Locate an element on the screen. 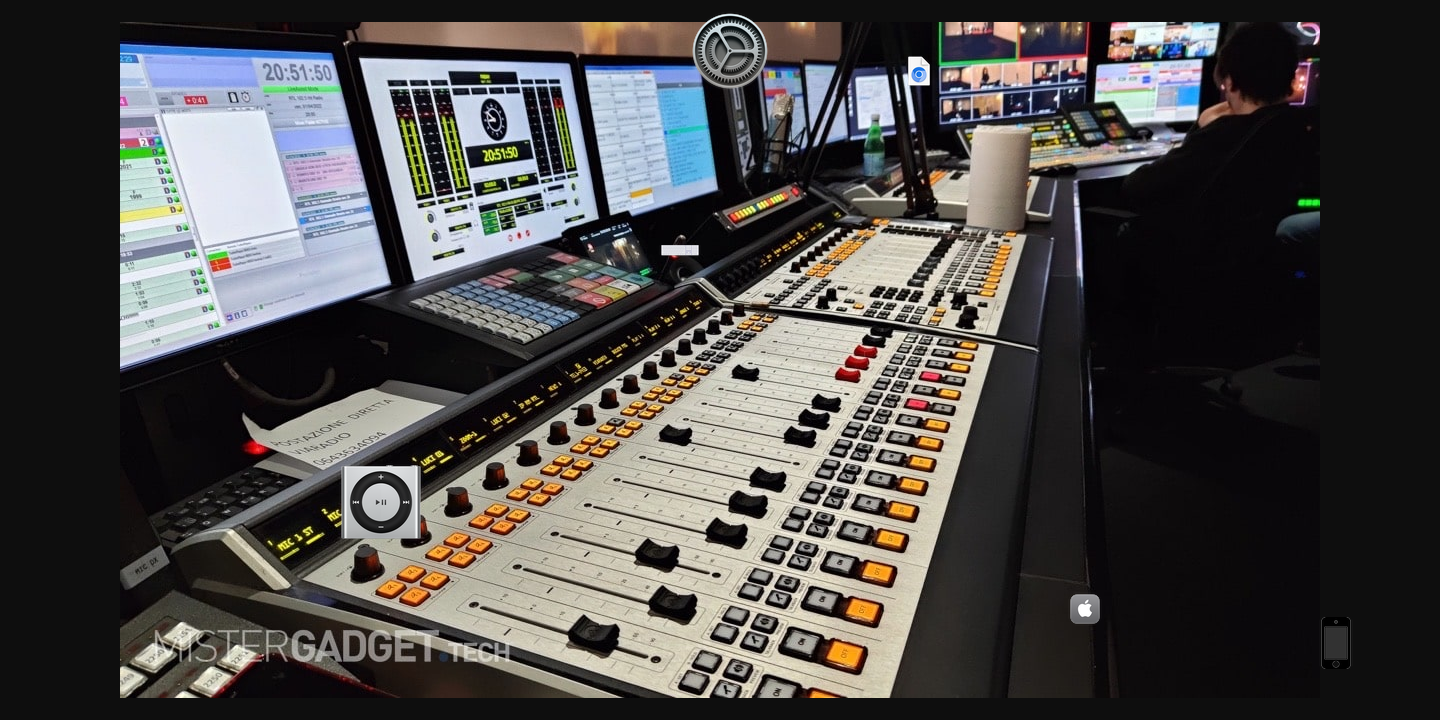 This screenshot has width=1440, height=720. open a document in chromium browser is located at coordinates (919, 71).